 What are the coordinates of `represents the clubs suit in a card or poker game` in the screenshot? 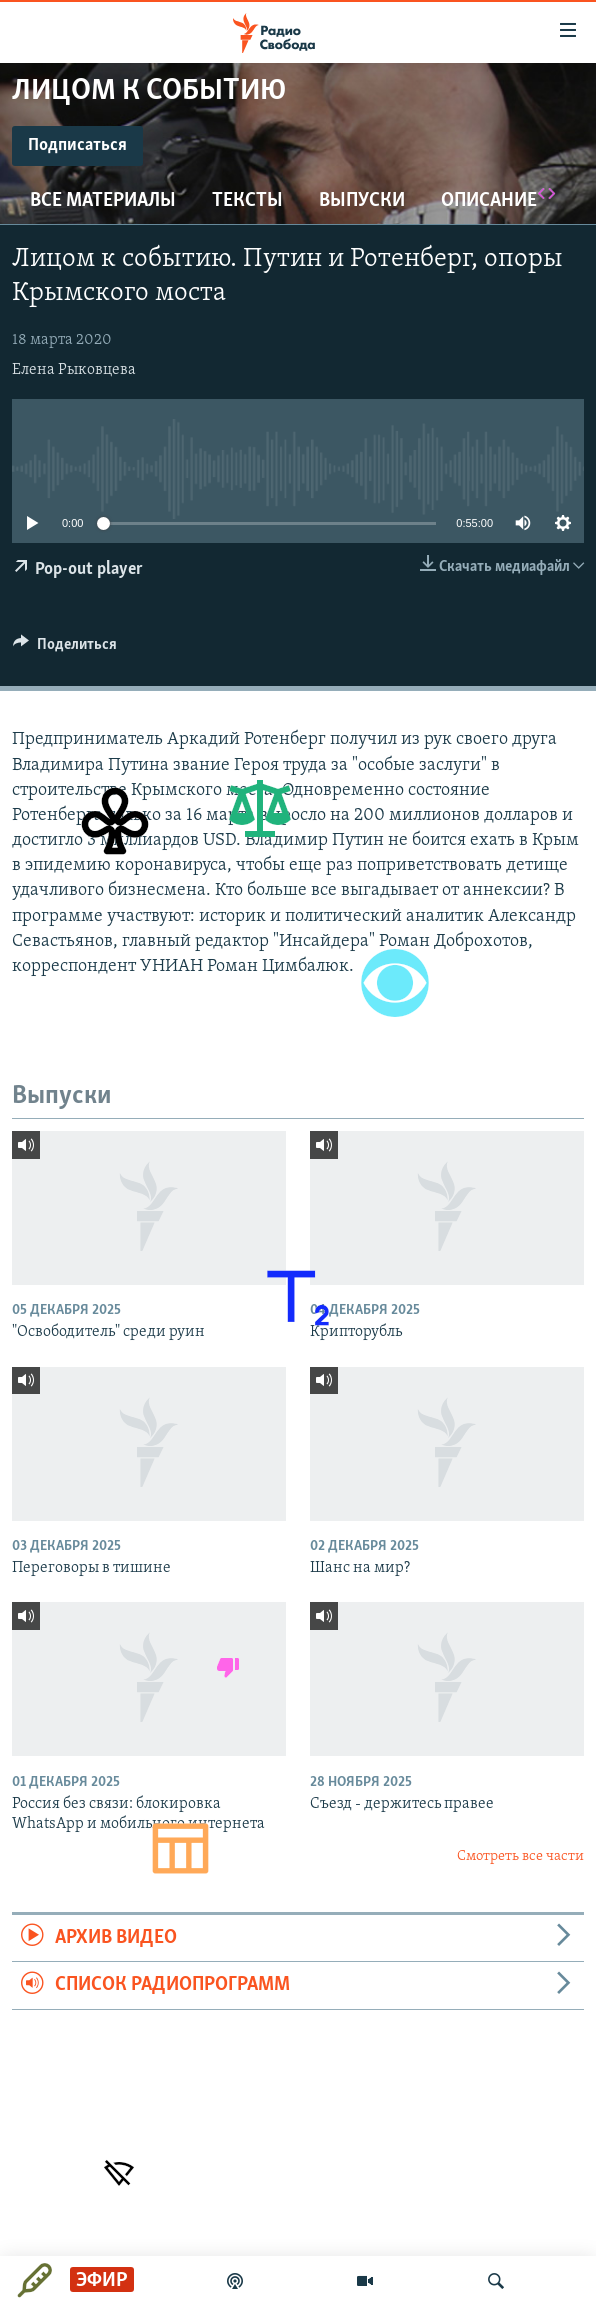 It's located at (115, 821).